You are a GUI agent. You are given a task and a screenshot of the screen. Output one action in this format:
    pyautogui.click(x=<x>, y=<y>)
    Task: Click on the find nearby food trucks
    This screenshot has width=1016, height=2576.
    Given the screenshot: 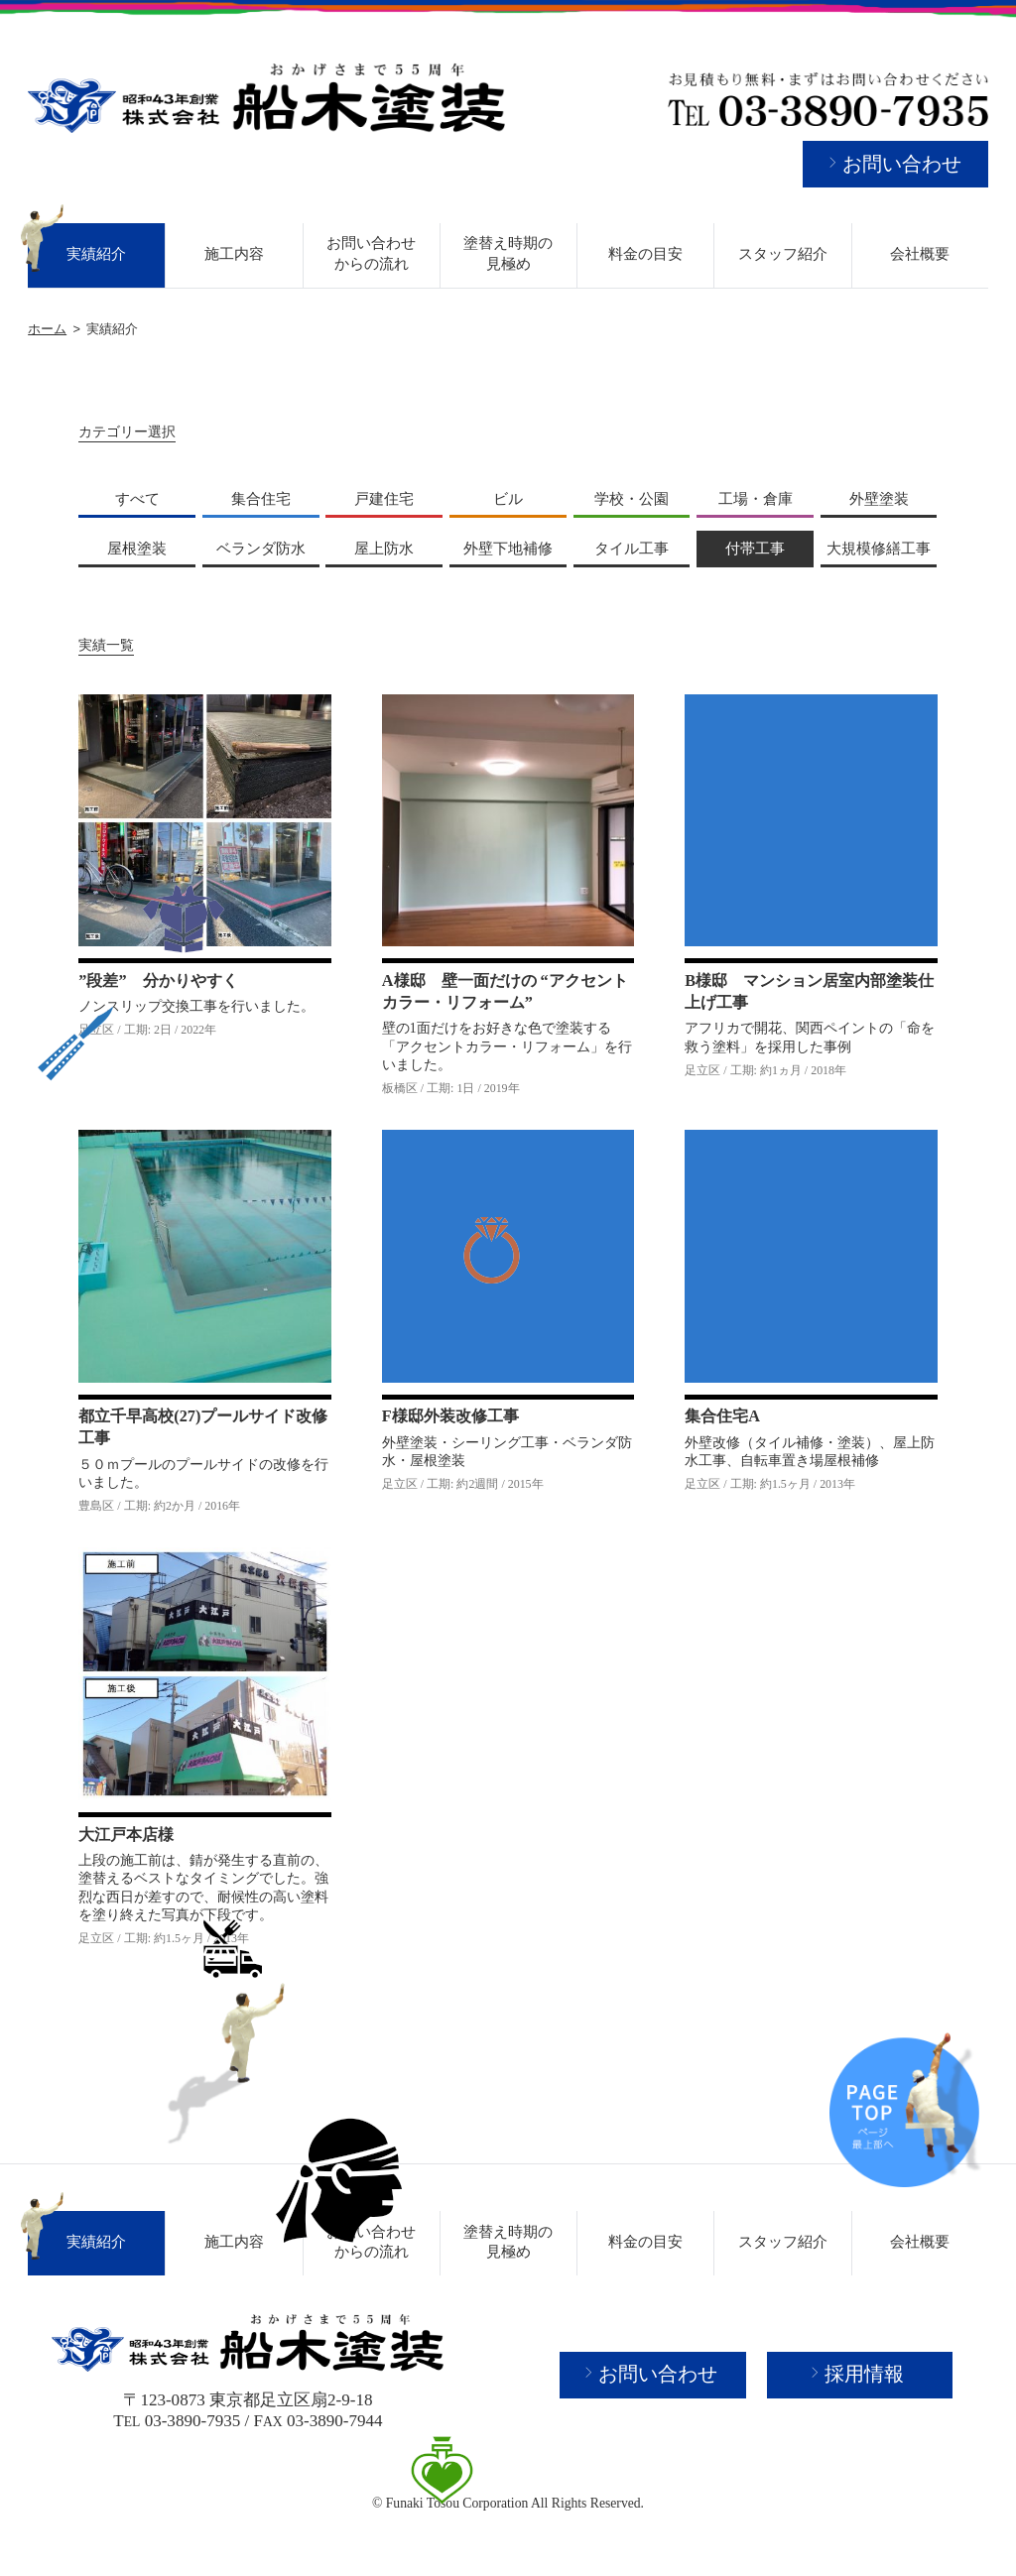 What is the action you would take?
    pyautogui.click(x=232, y=1948)
    